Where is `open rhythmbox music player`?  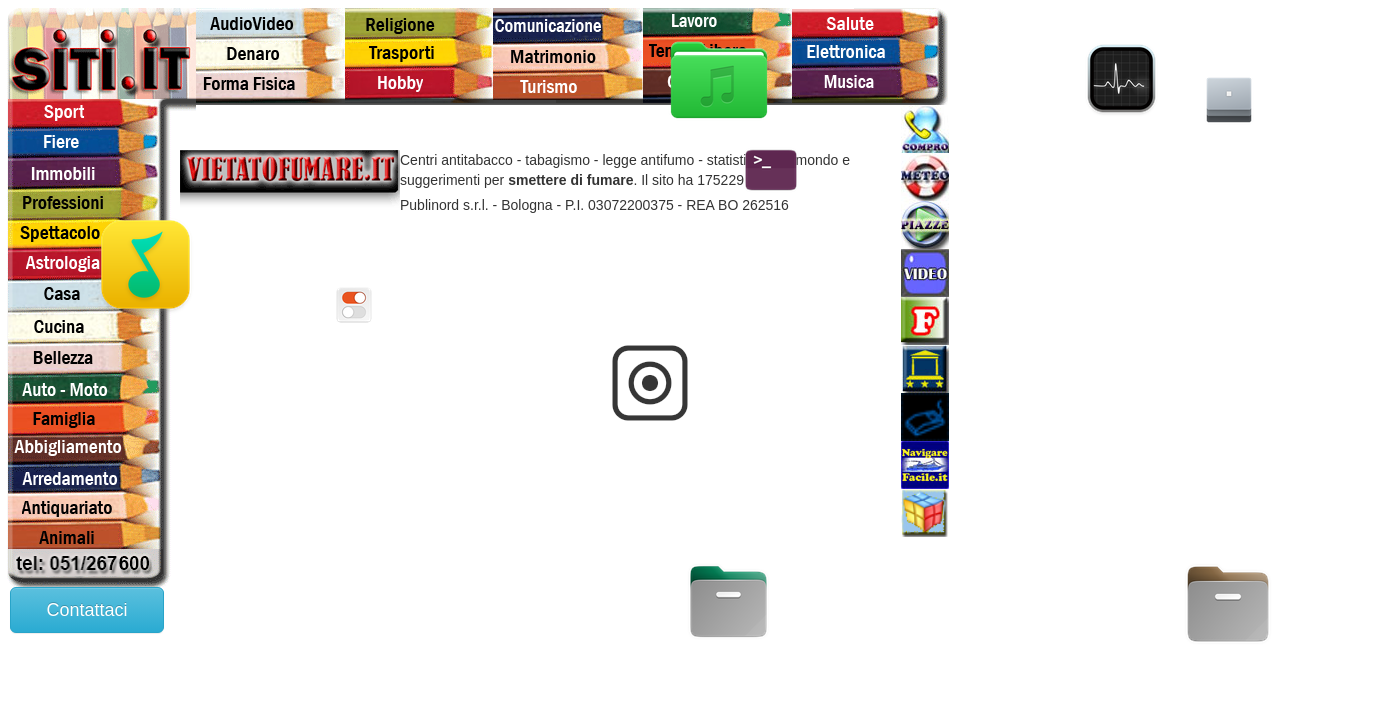
open rhythmbox music player is located at coordinates (650, 383).